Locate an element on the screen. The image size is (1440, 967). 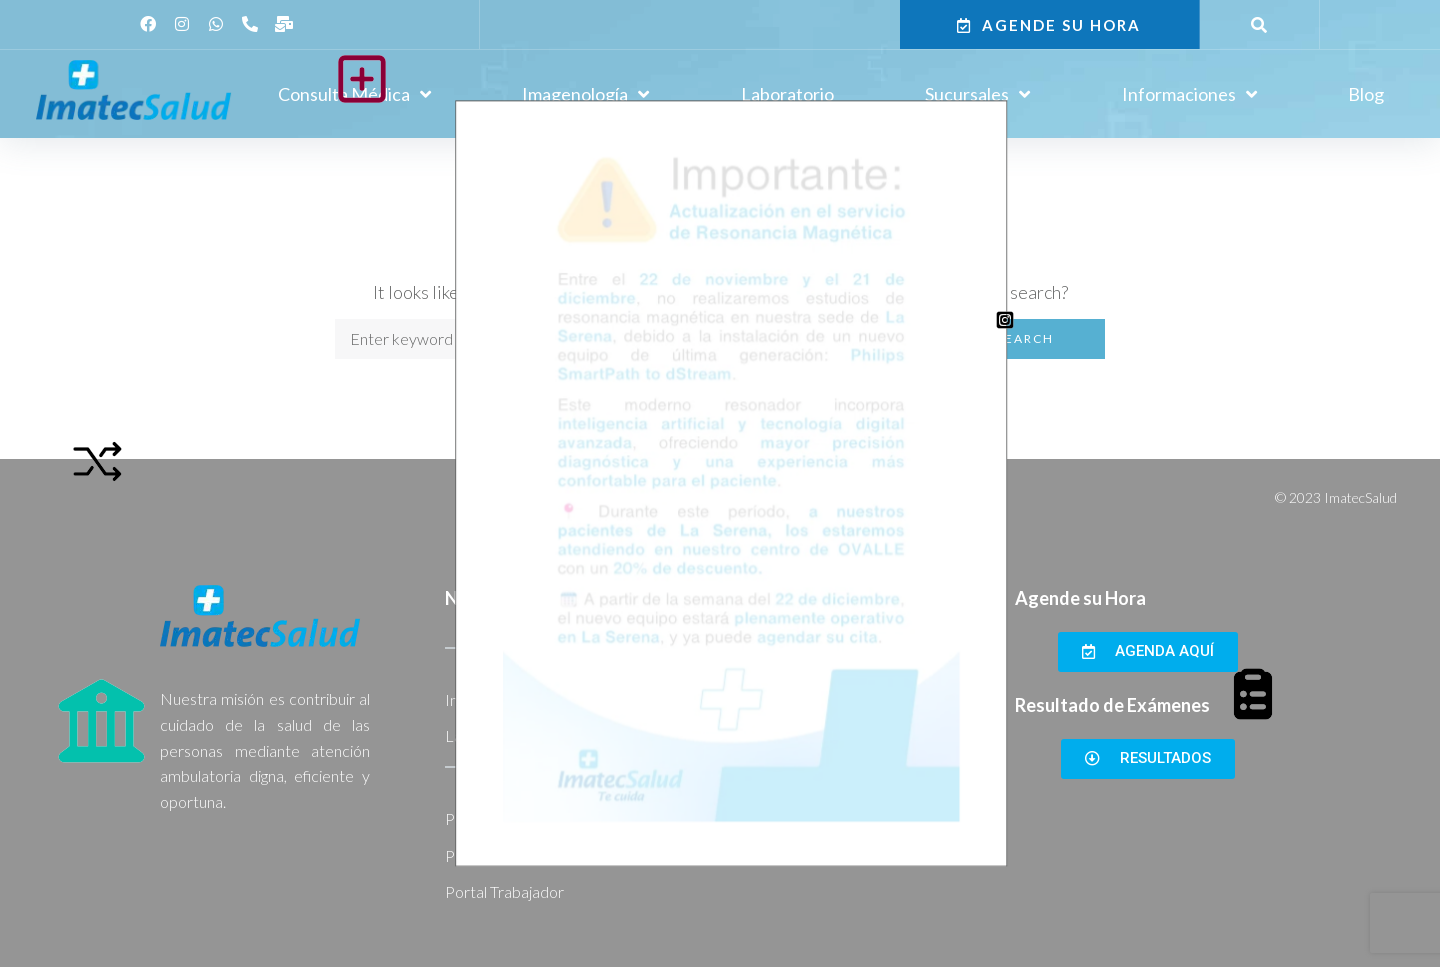
shuffle or randomize playback order is located at coordinates (96, 461).